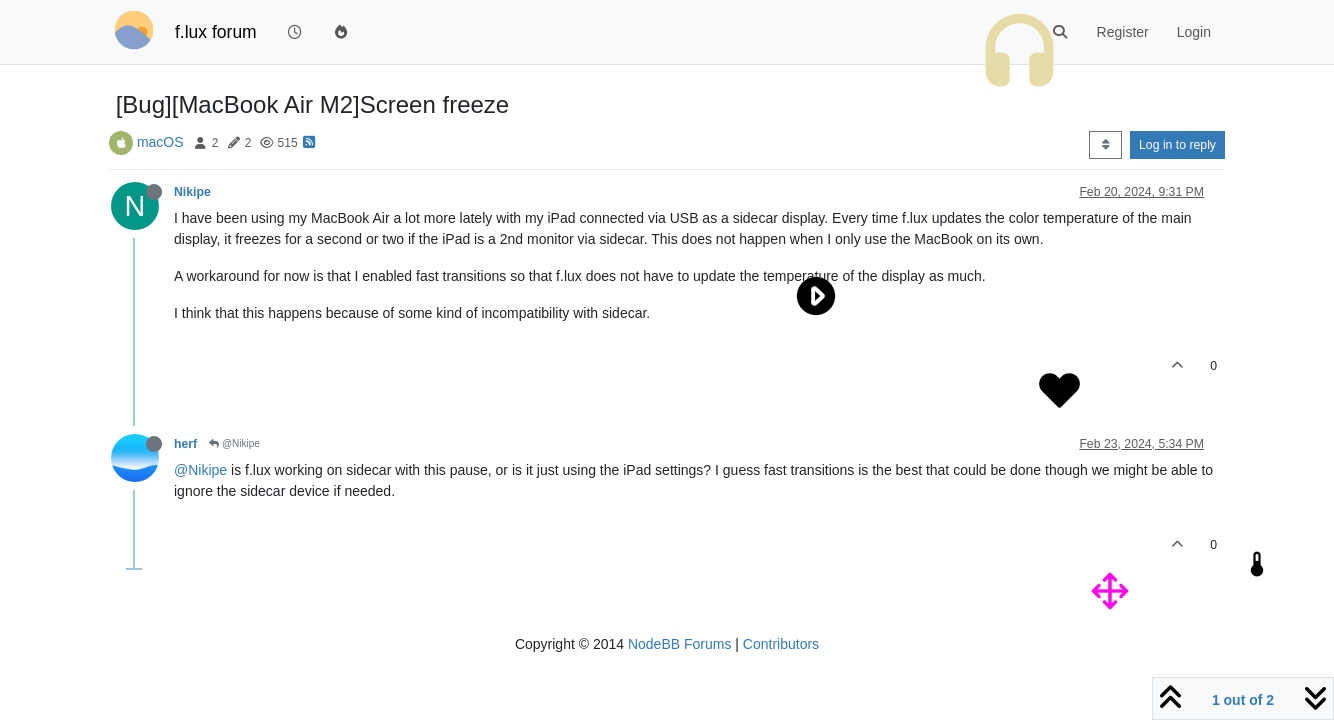  Describe the element at coordinates (1110, 591) in the screenshot. I see `move or reposition an element` at that location.